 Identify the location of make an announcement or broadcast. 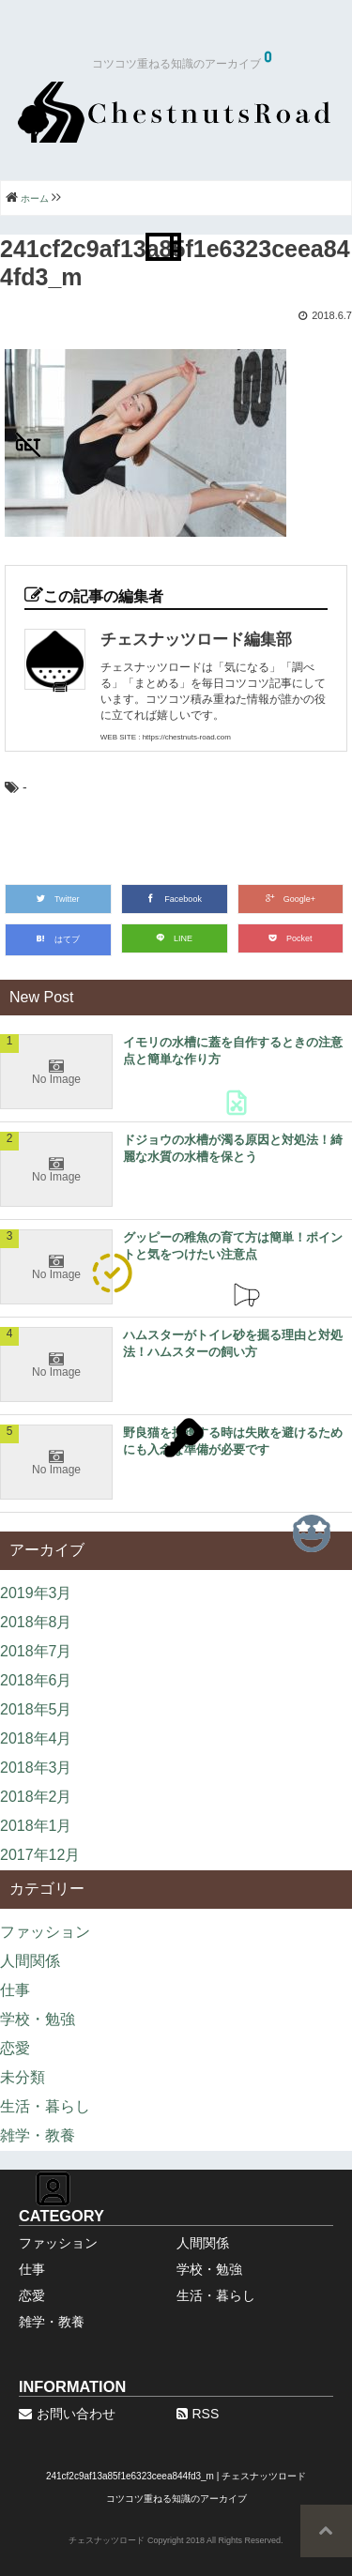
(245, 1295).